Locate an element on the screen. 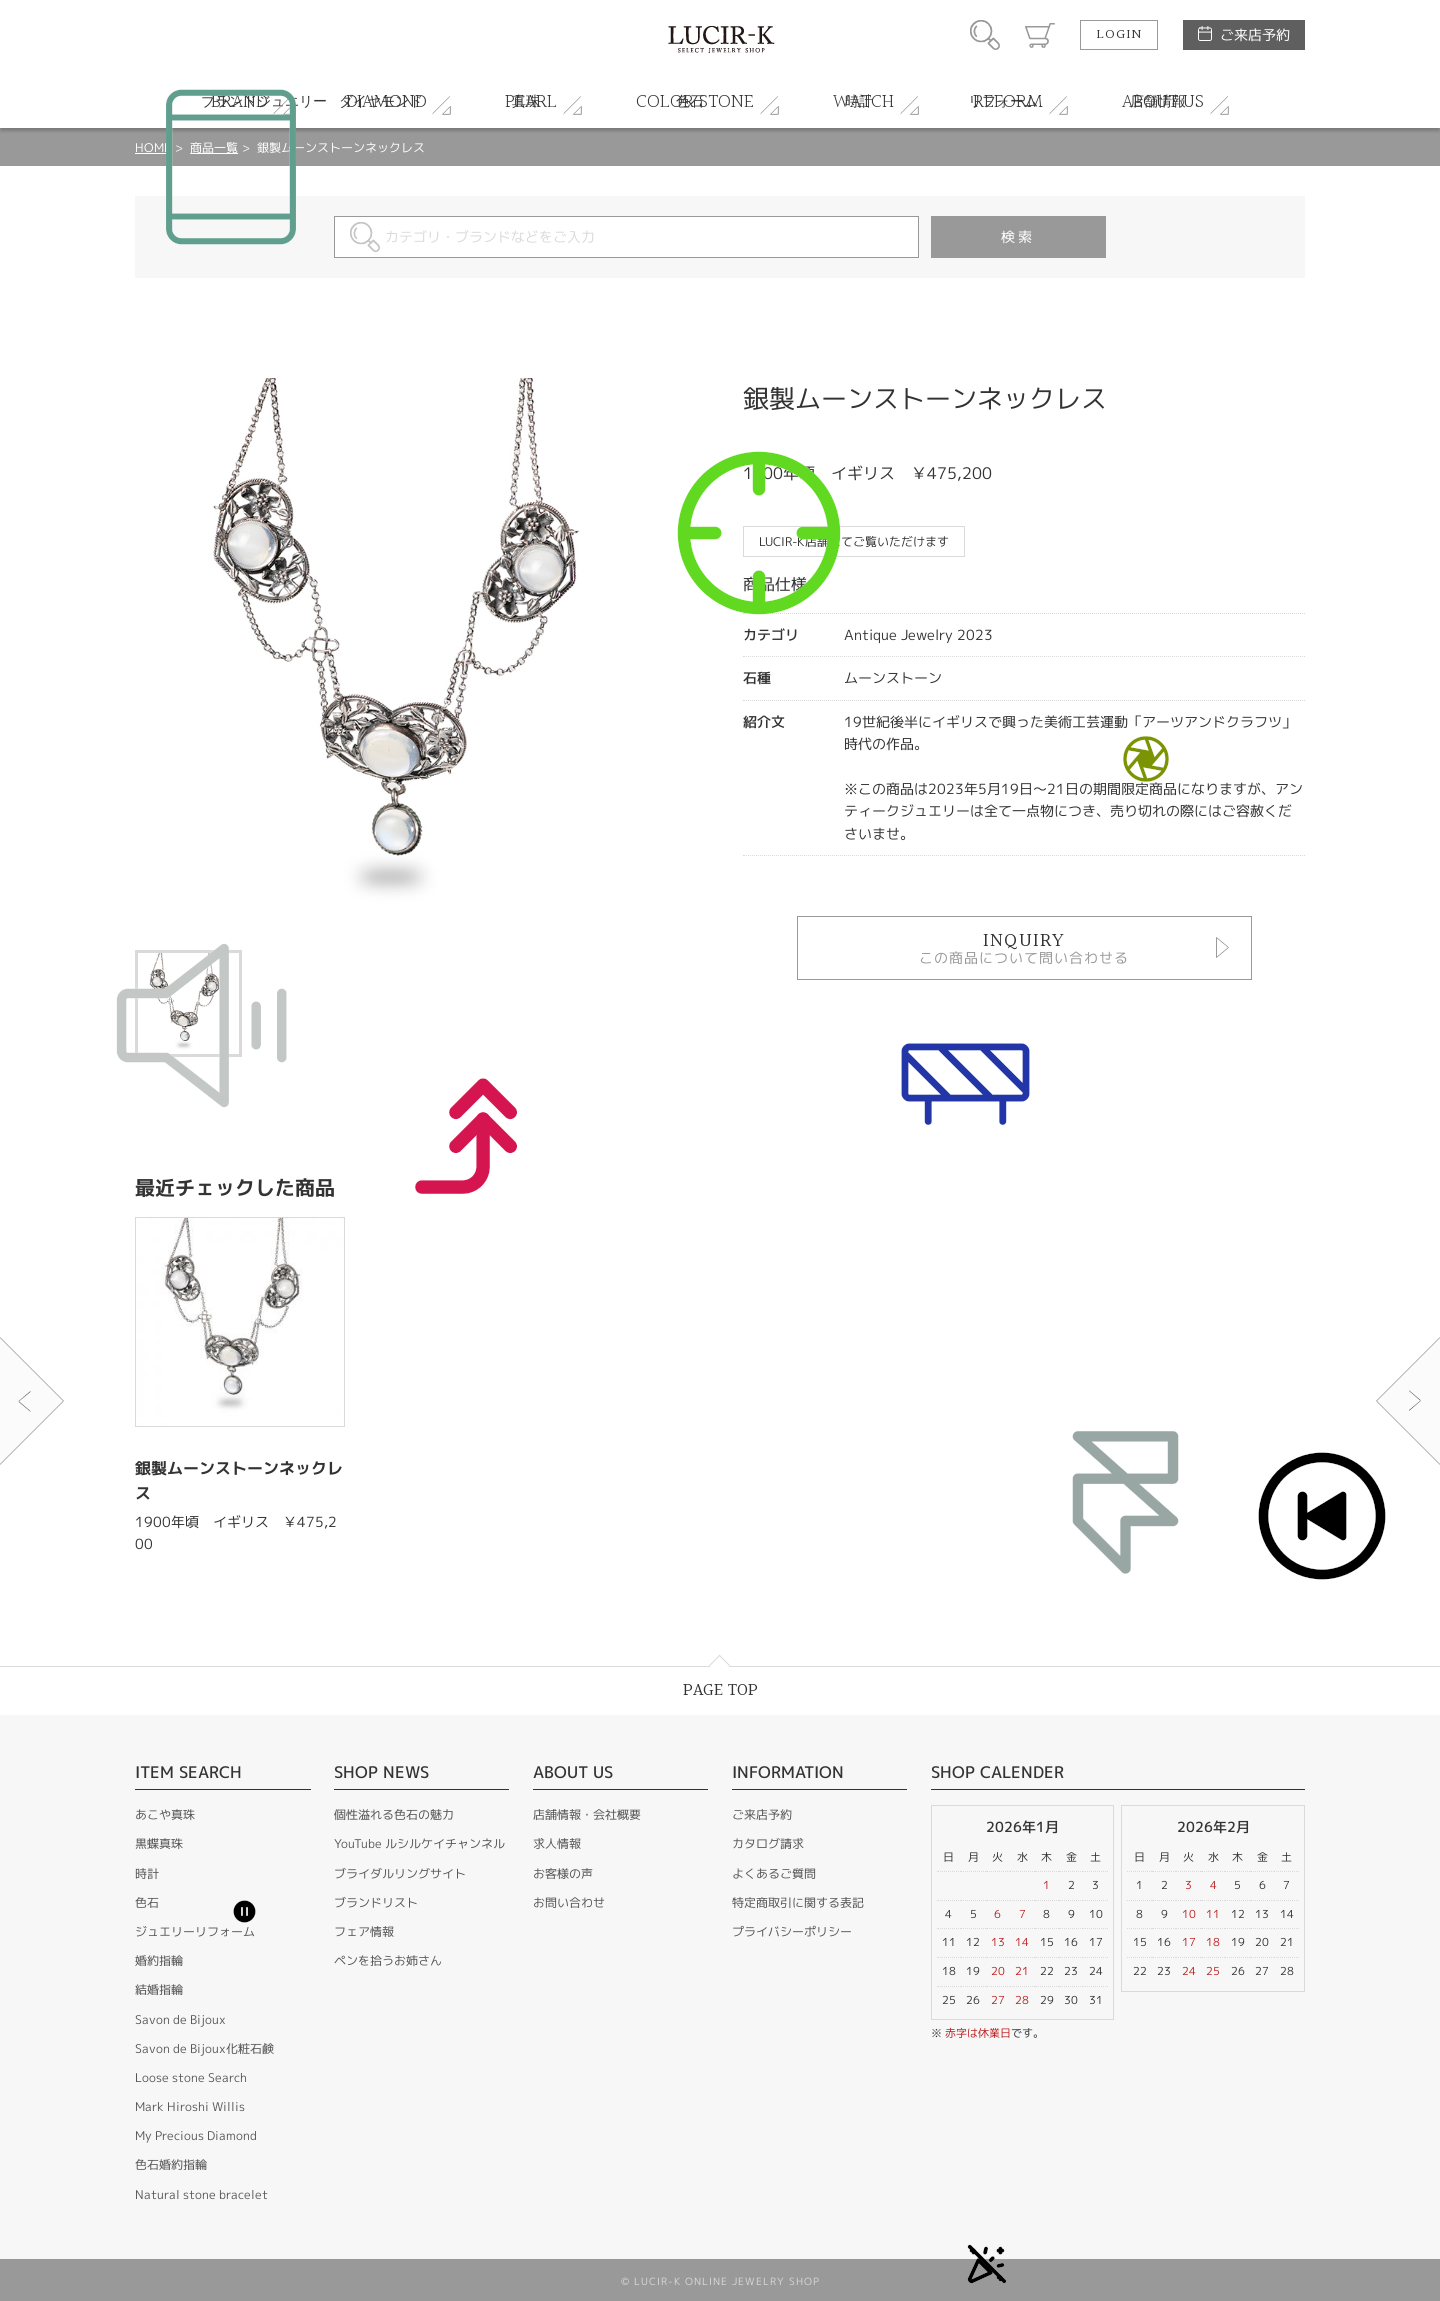  skip to previous track is located at coordinates (1322, 1516).